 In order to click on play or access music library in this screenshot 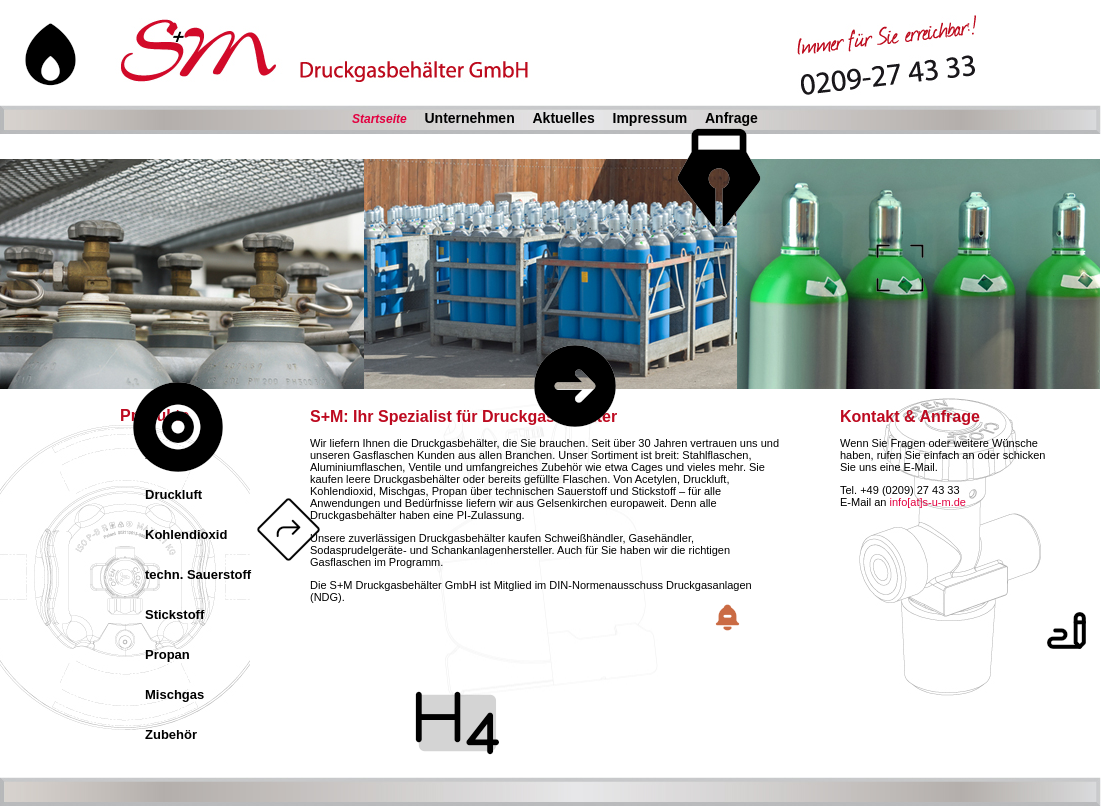, I will do `click(178, 427)`.